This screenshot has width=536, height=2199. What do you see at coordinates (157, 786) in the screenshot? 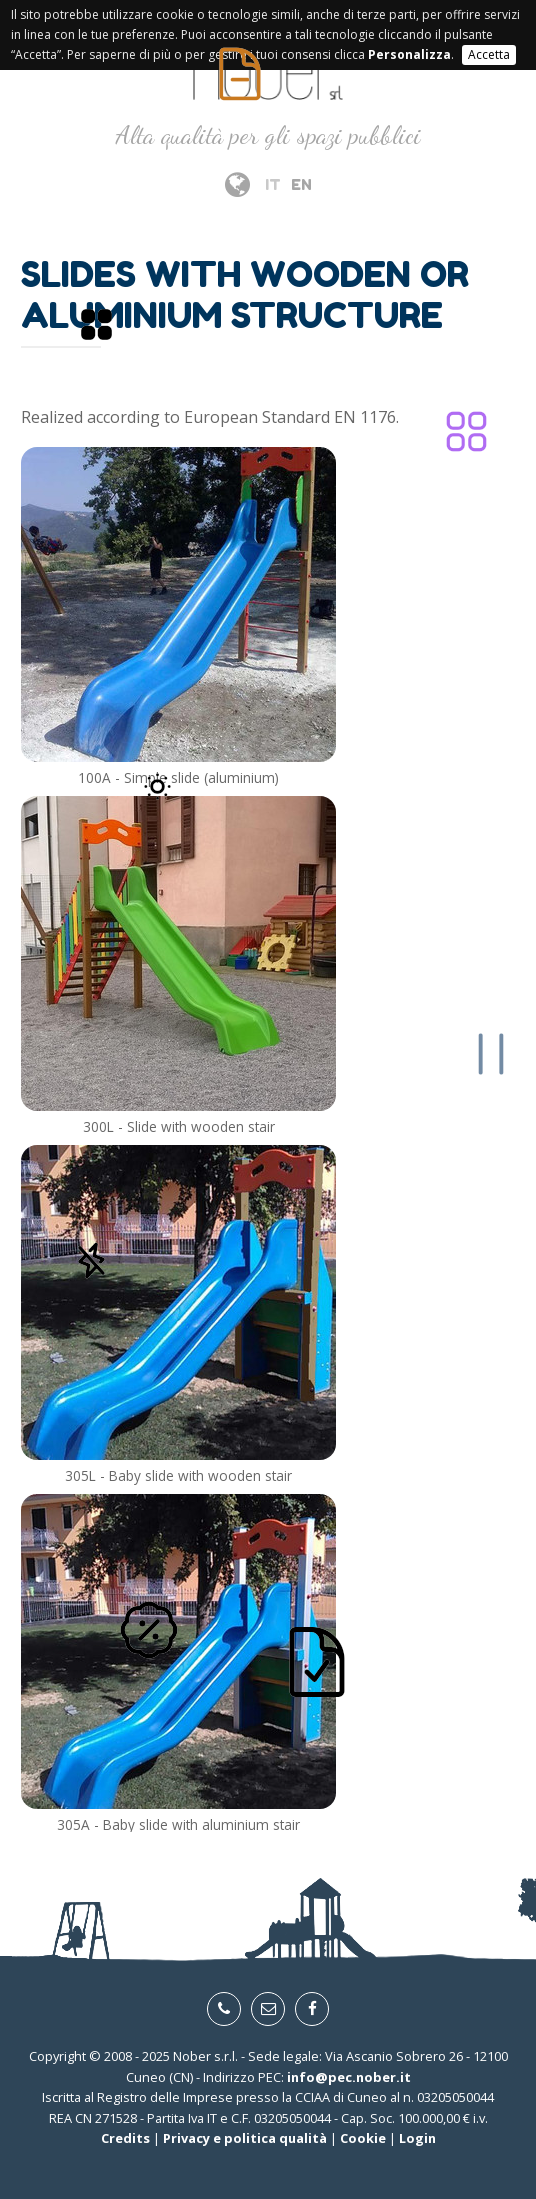
I see `reduce screen brightness` at bounding box center [157, 786].